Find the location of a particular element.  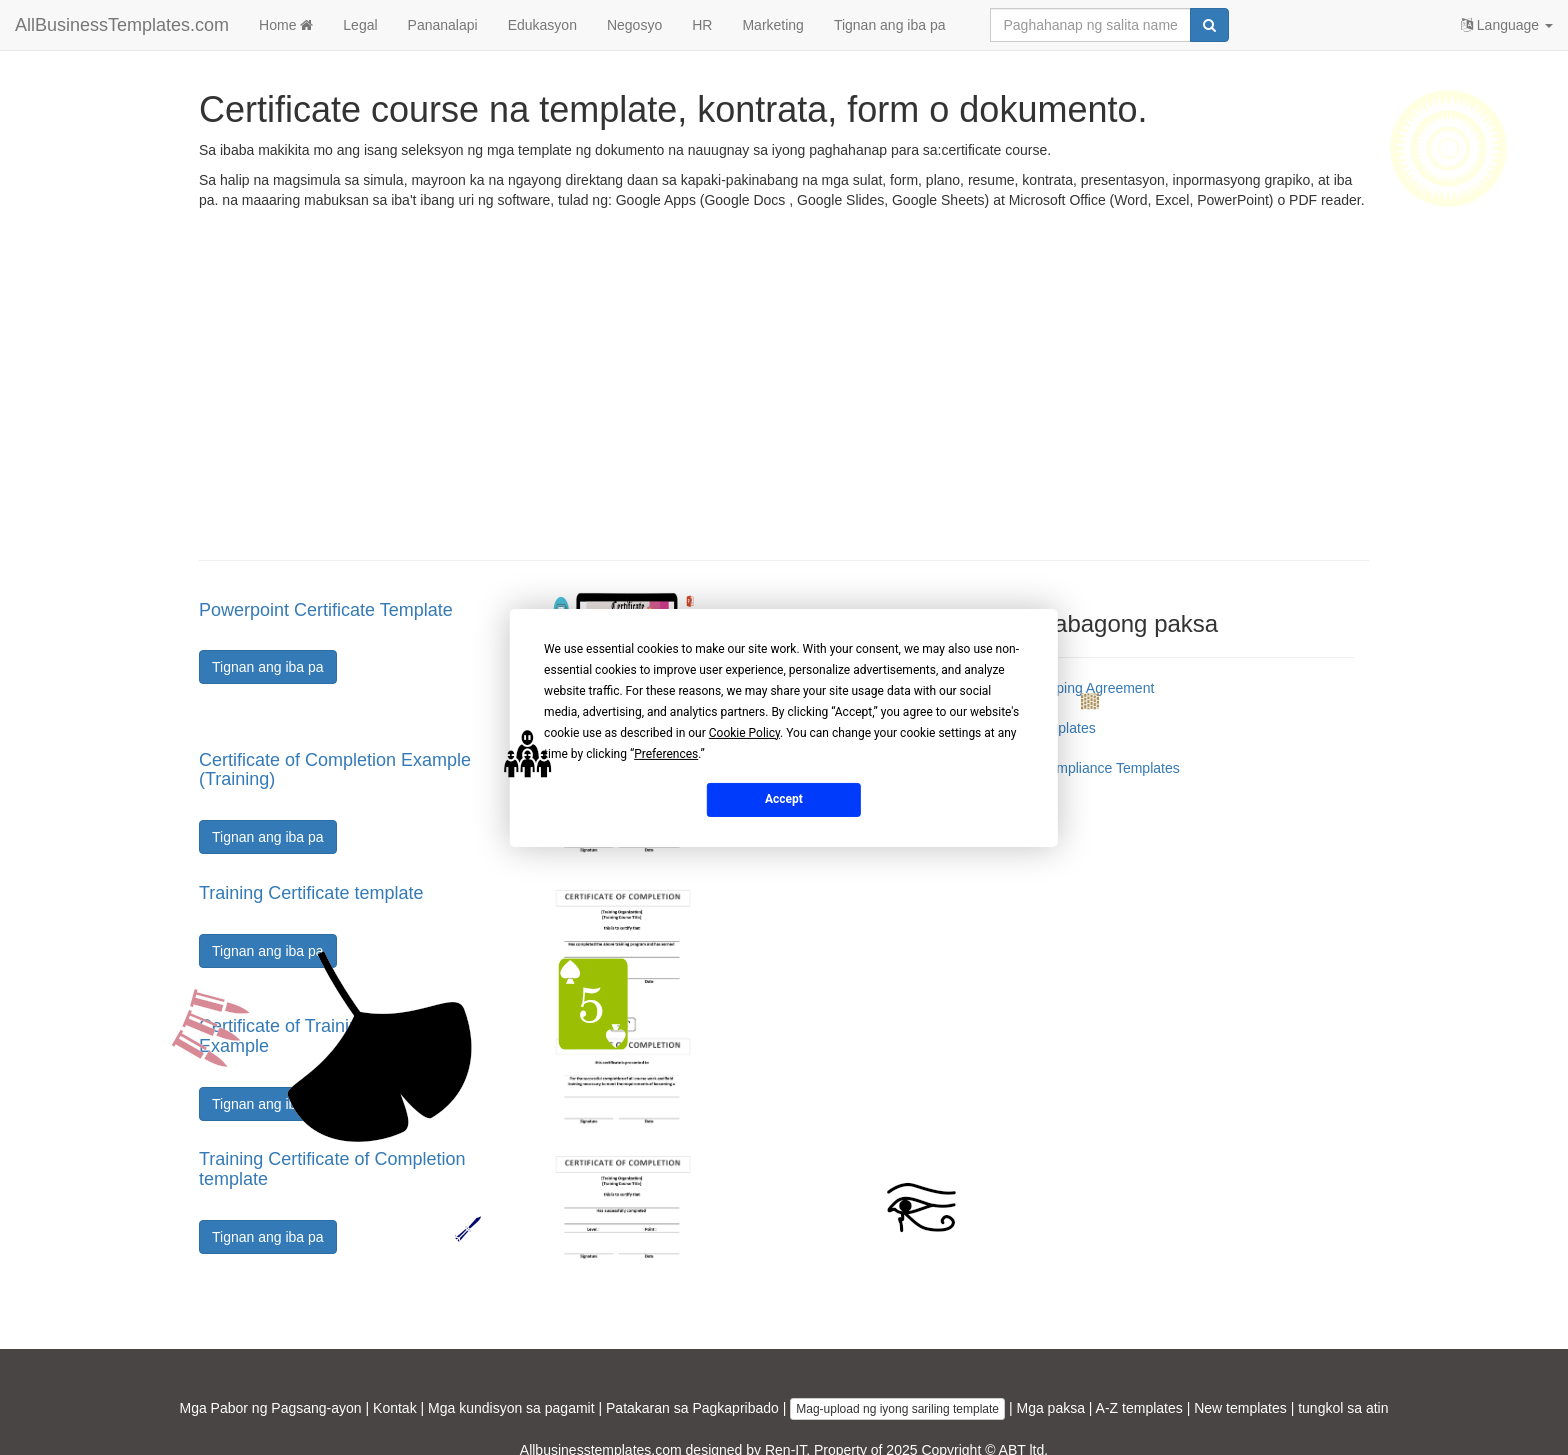

nature or botanical category indicator is located at coordinates (379, 1046).